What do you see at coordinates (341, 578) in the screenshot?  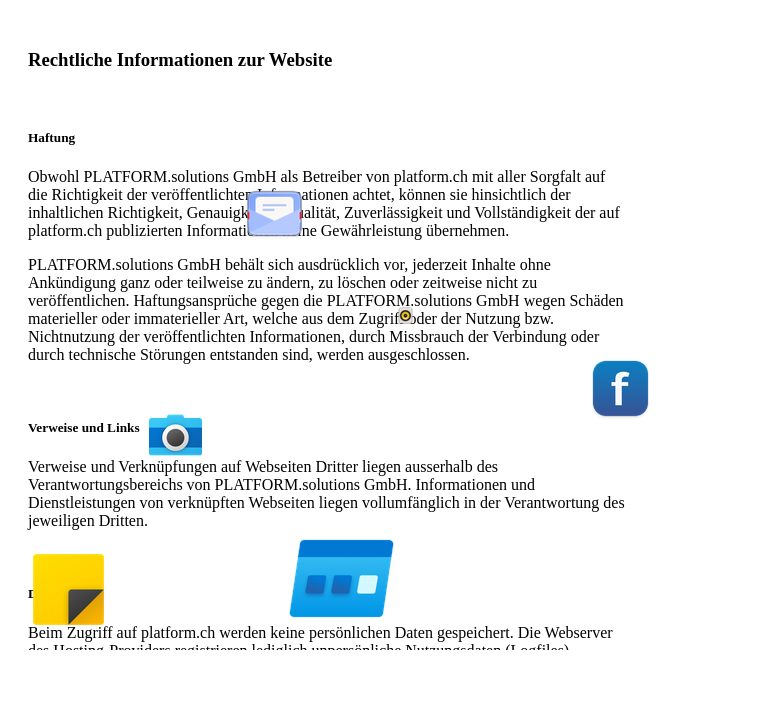 I see `launch autoruns system utility` at bounding box center [341, 578].